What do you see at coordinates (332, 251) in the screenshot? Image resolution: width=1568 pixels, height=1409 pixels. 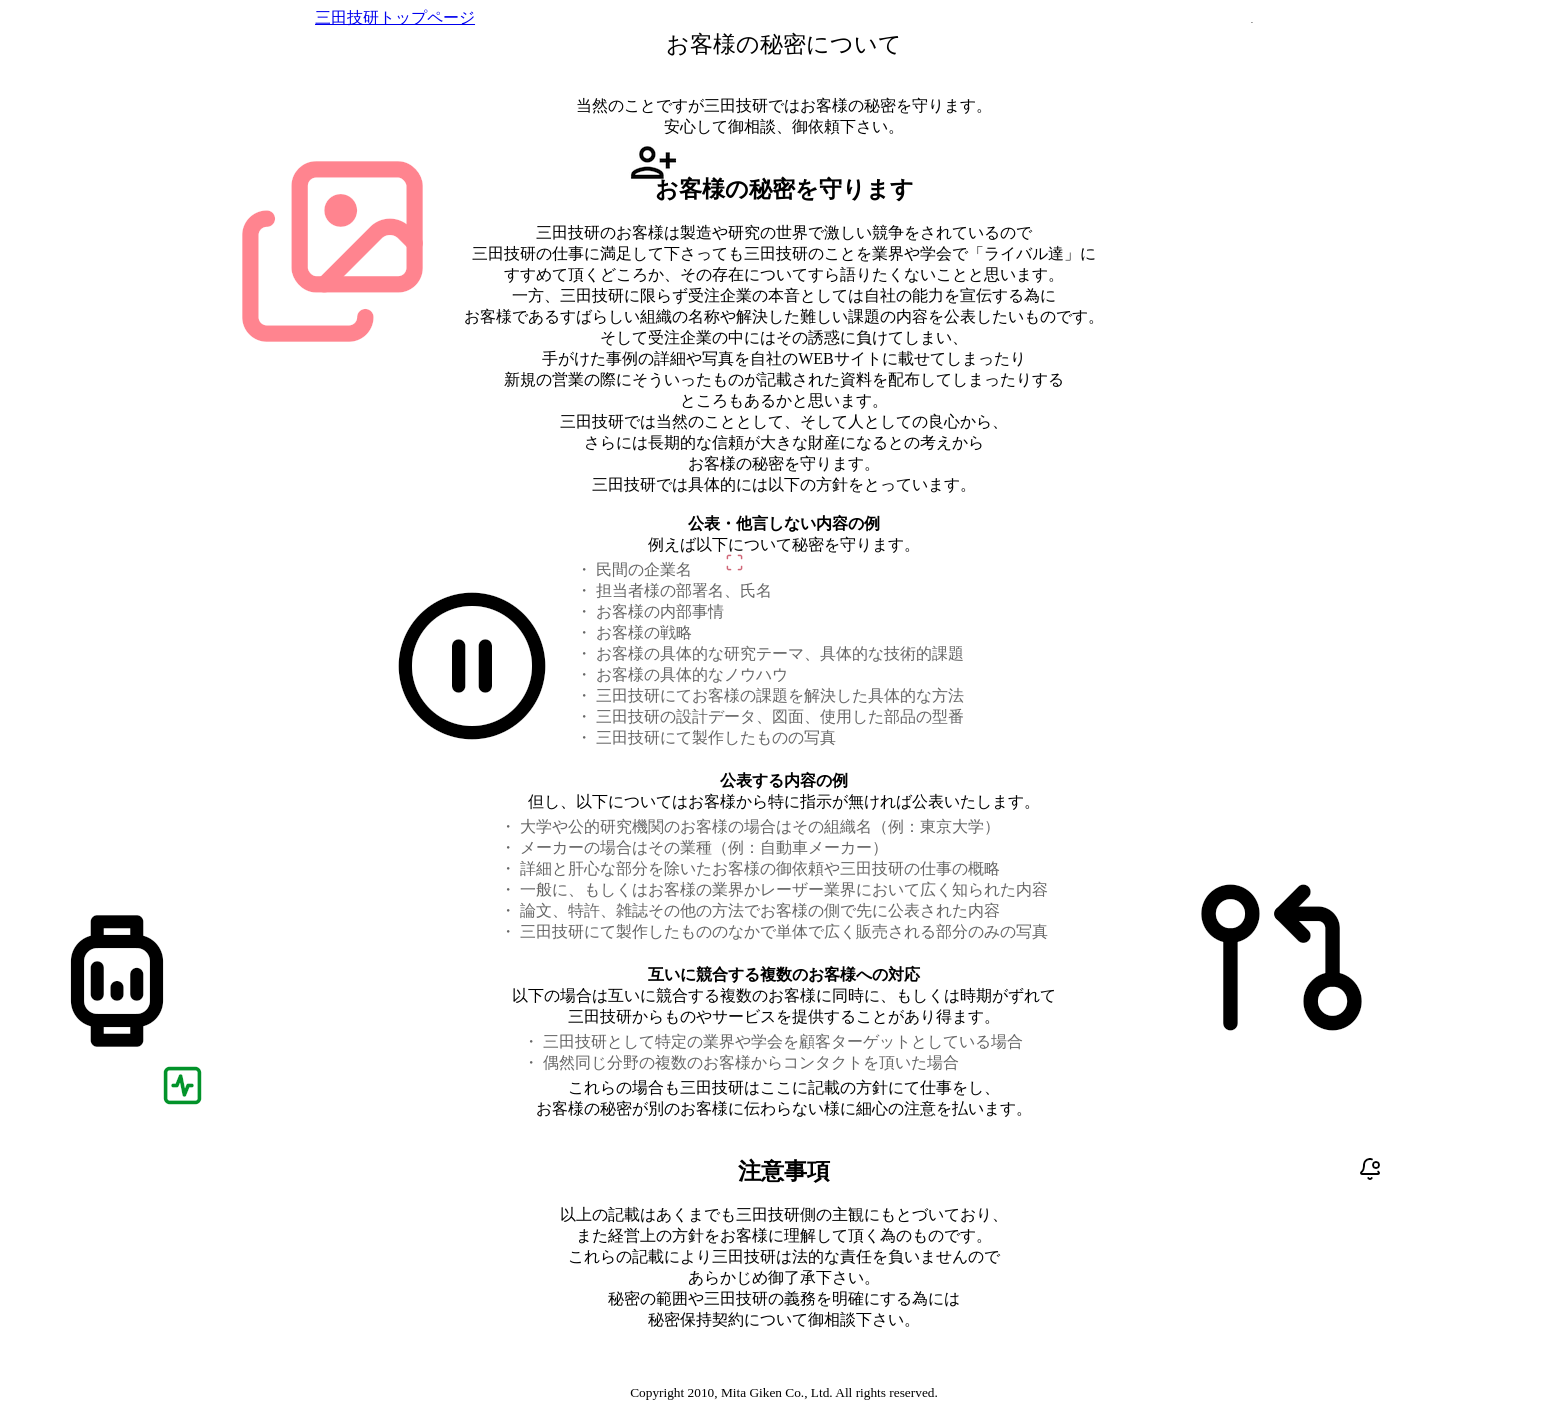 I see `view photo gallery` at bounding box center [332, 251].